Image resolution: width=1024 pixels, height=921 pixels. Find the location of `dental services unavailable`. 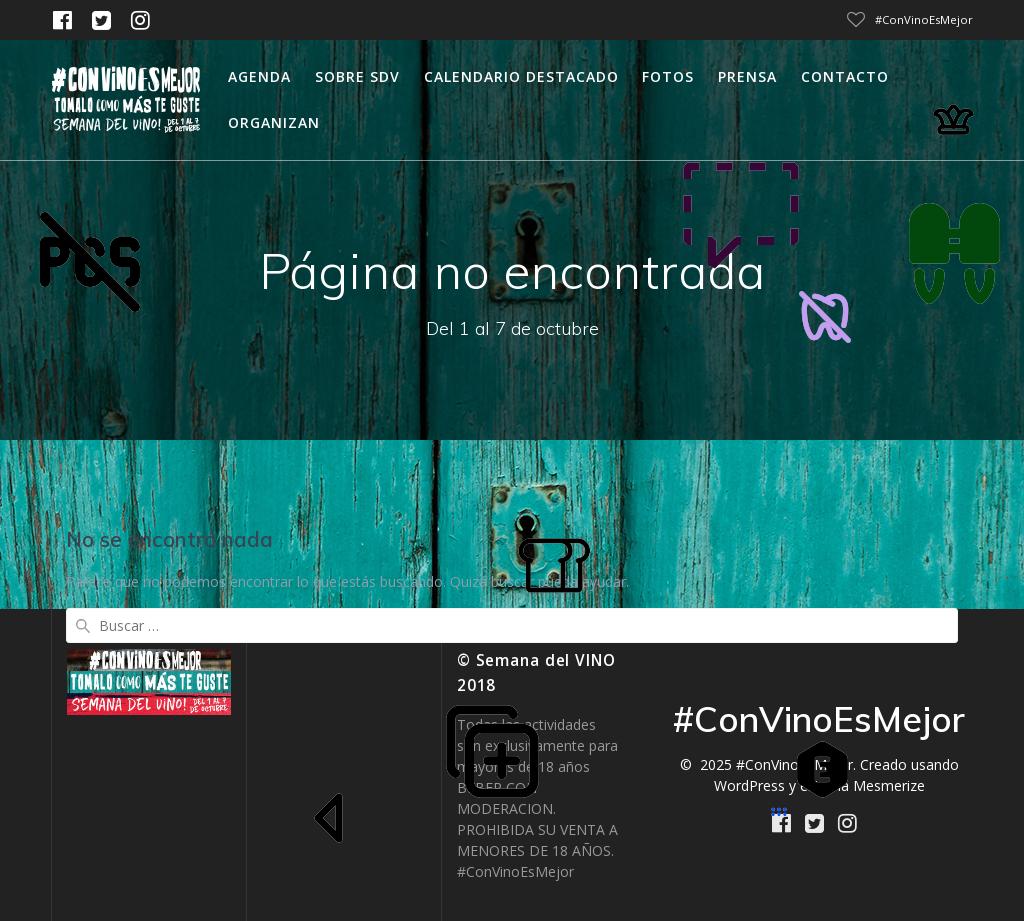

dental services unavailable is located at coordinates (825, 317).